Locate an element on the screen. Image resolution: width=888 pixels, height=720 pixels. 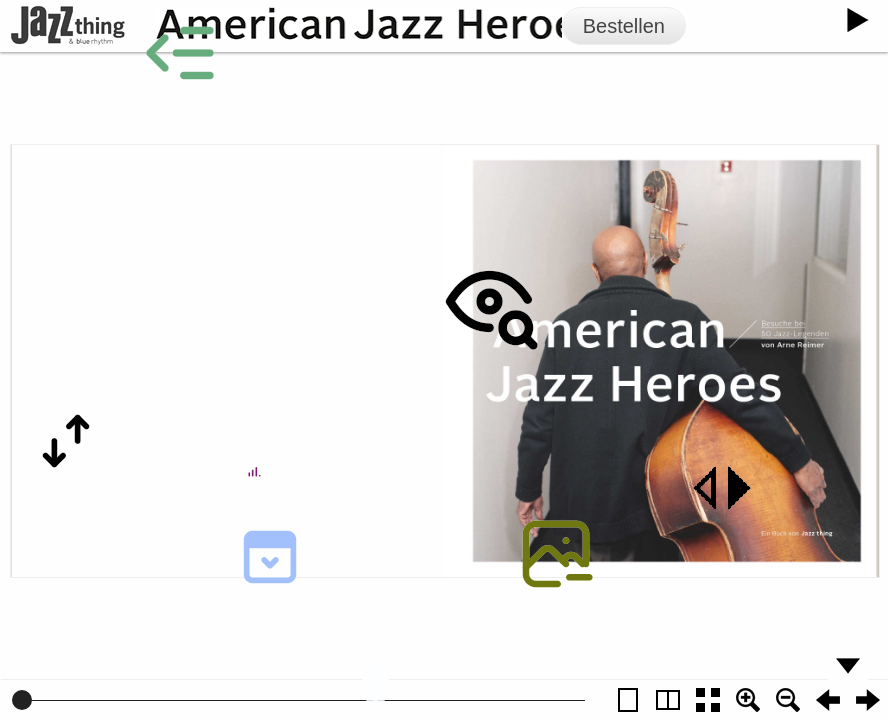
indicates mobile data connection status is located at coordinates (66, 441).